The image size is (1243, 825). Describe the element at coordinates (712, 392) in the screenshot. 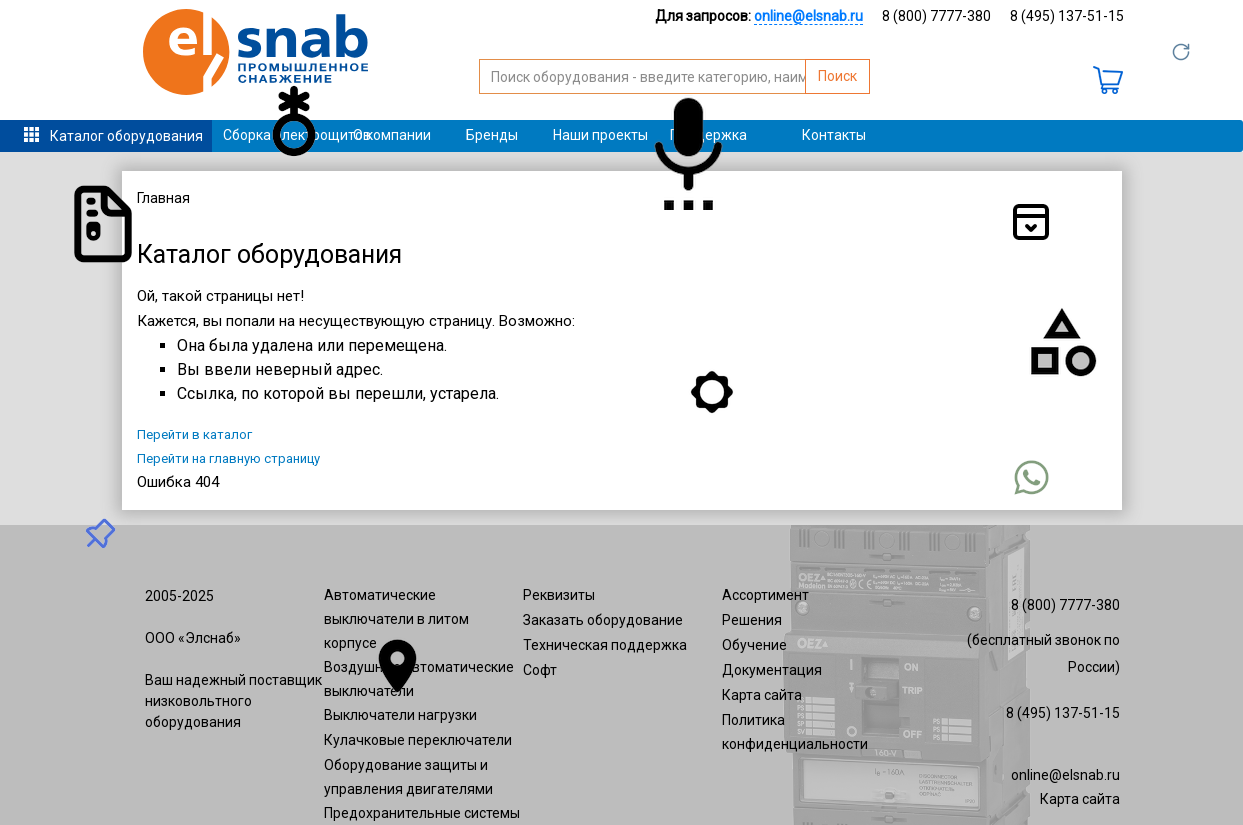

I see `reduce screen brightness` at that location.